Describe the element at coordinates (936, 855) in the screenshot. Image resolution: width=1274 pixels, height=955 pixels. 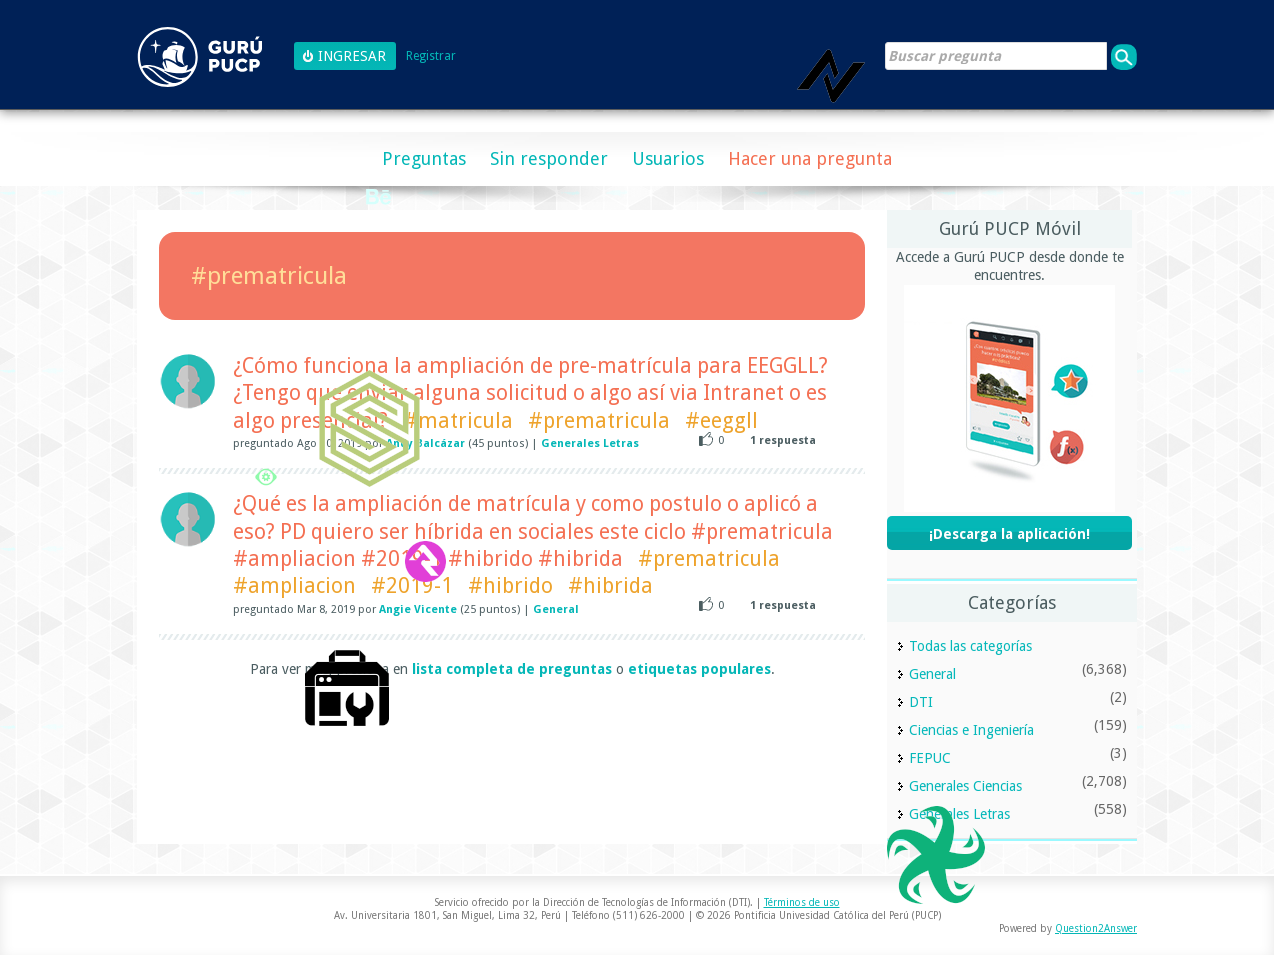
I see `visit turbosquid 3d model marketplace` at that location.